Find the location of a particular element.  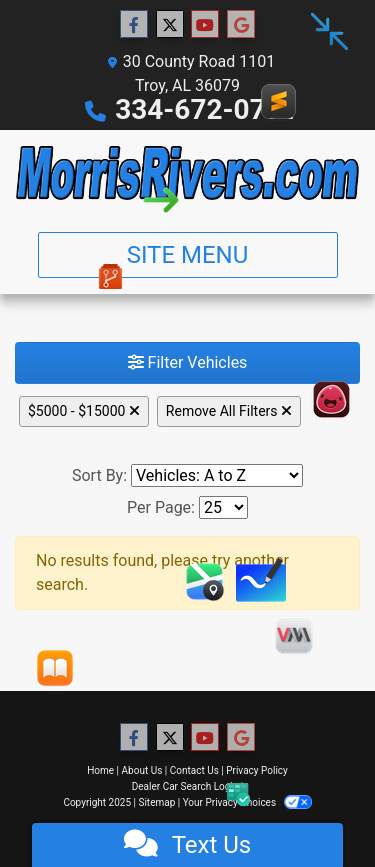

open sublime text code editor is located at coordinates (278, 101).